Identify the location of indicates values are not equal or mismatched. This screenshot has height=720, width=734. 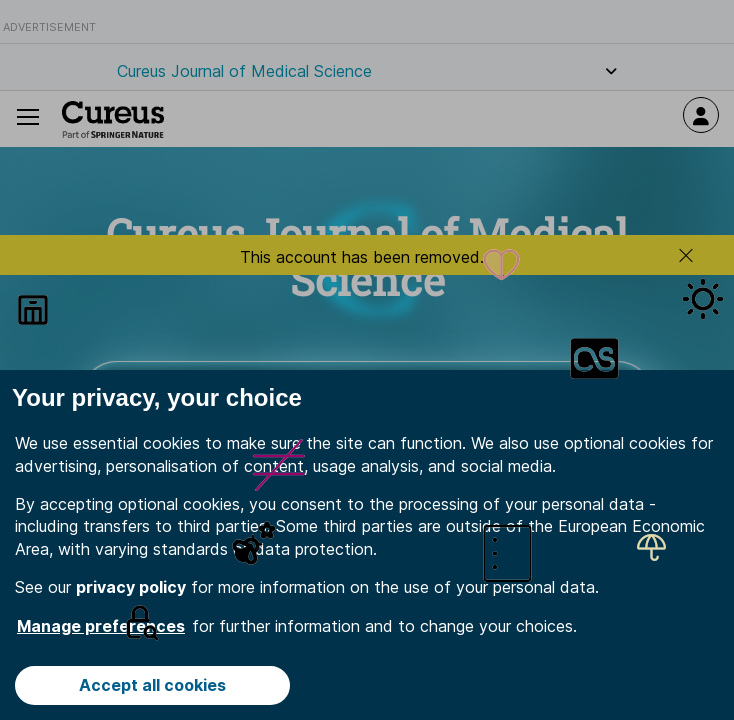
(279, 465).